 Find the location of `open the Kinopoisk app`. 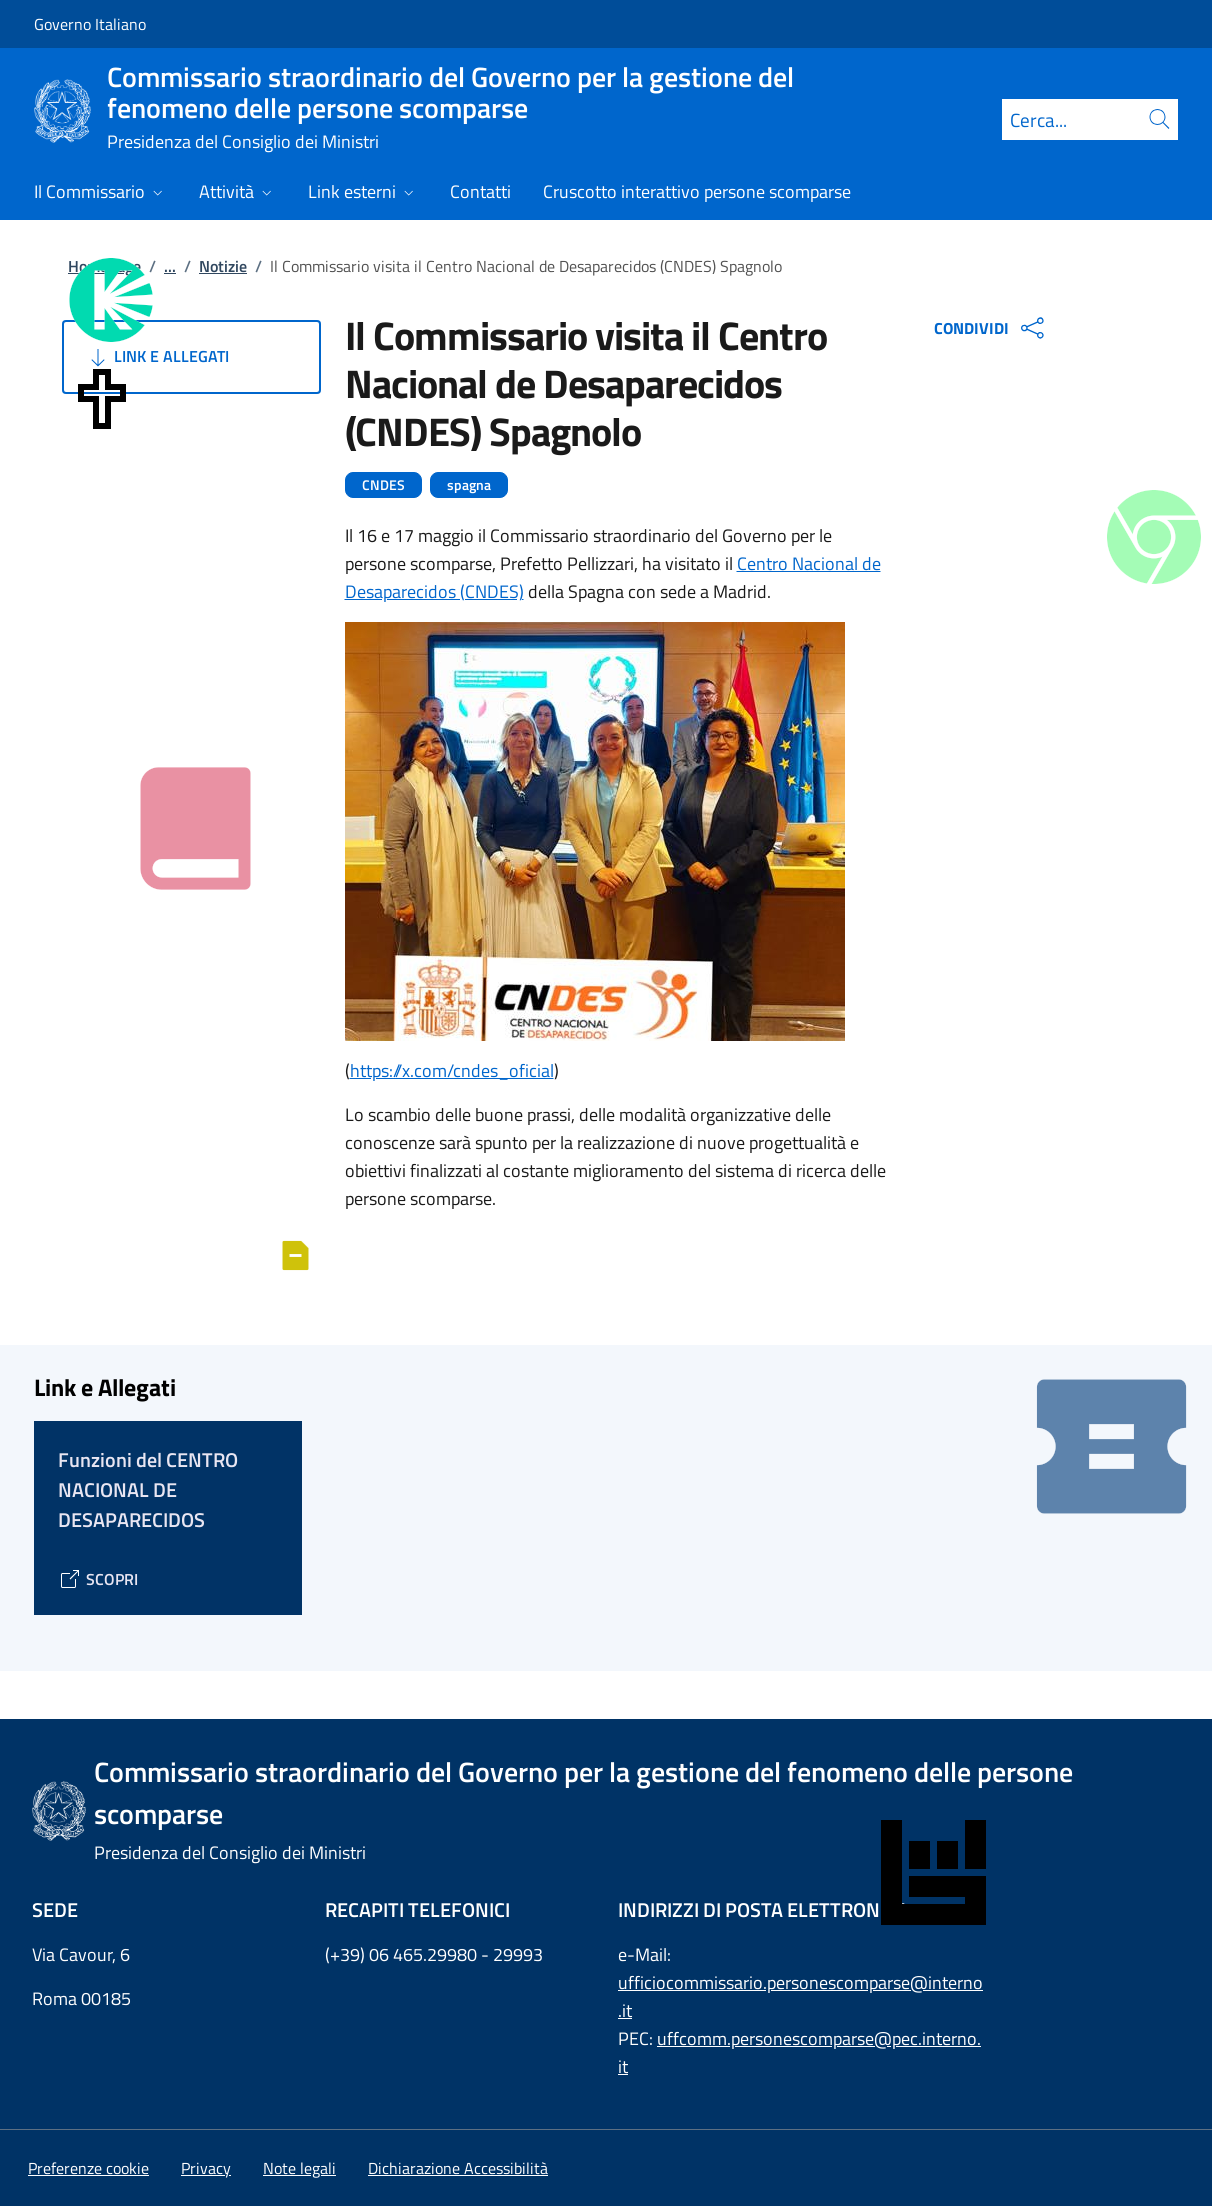

open the Kinopoisk app is located at coordinates (111, 300).